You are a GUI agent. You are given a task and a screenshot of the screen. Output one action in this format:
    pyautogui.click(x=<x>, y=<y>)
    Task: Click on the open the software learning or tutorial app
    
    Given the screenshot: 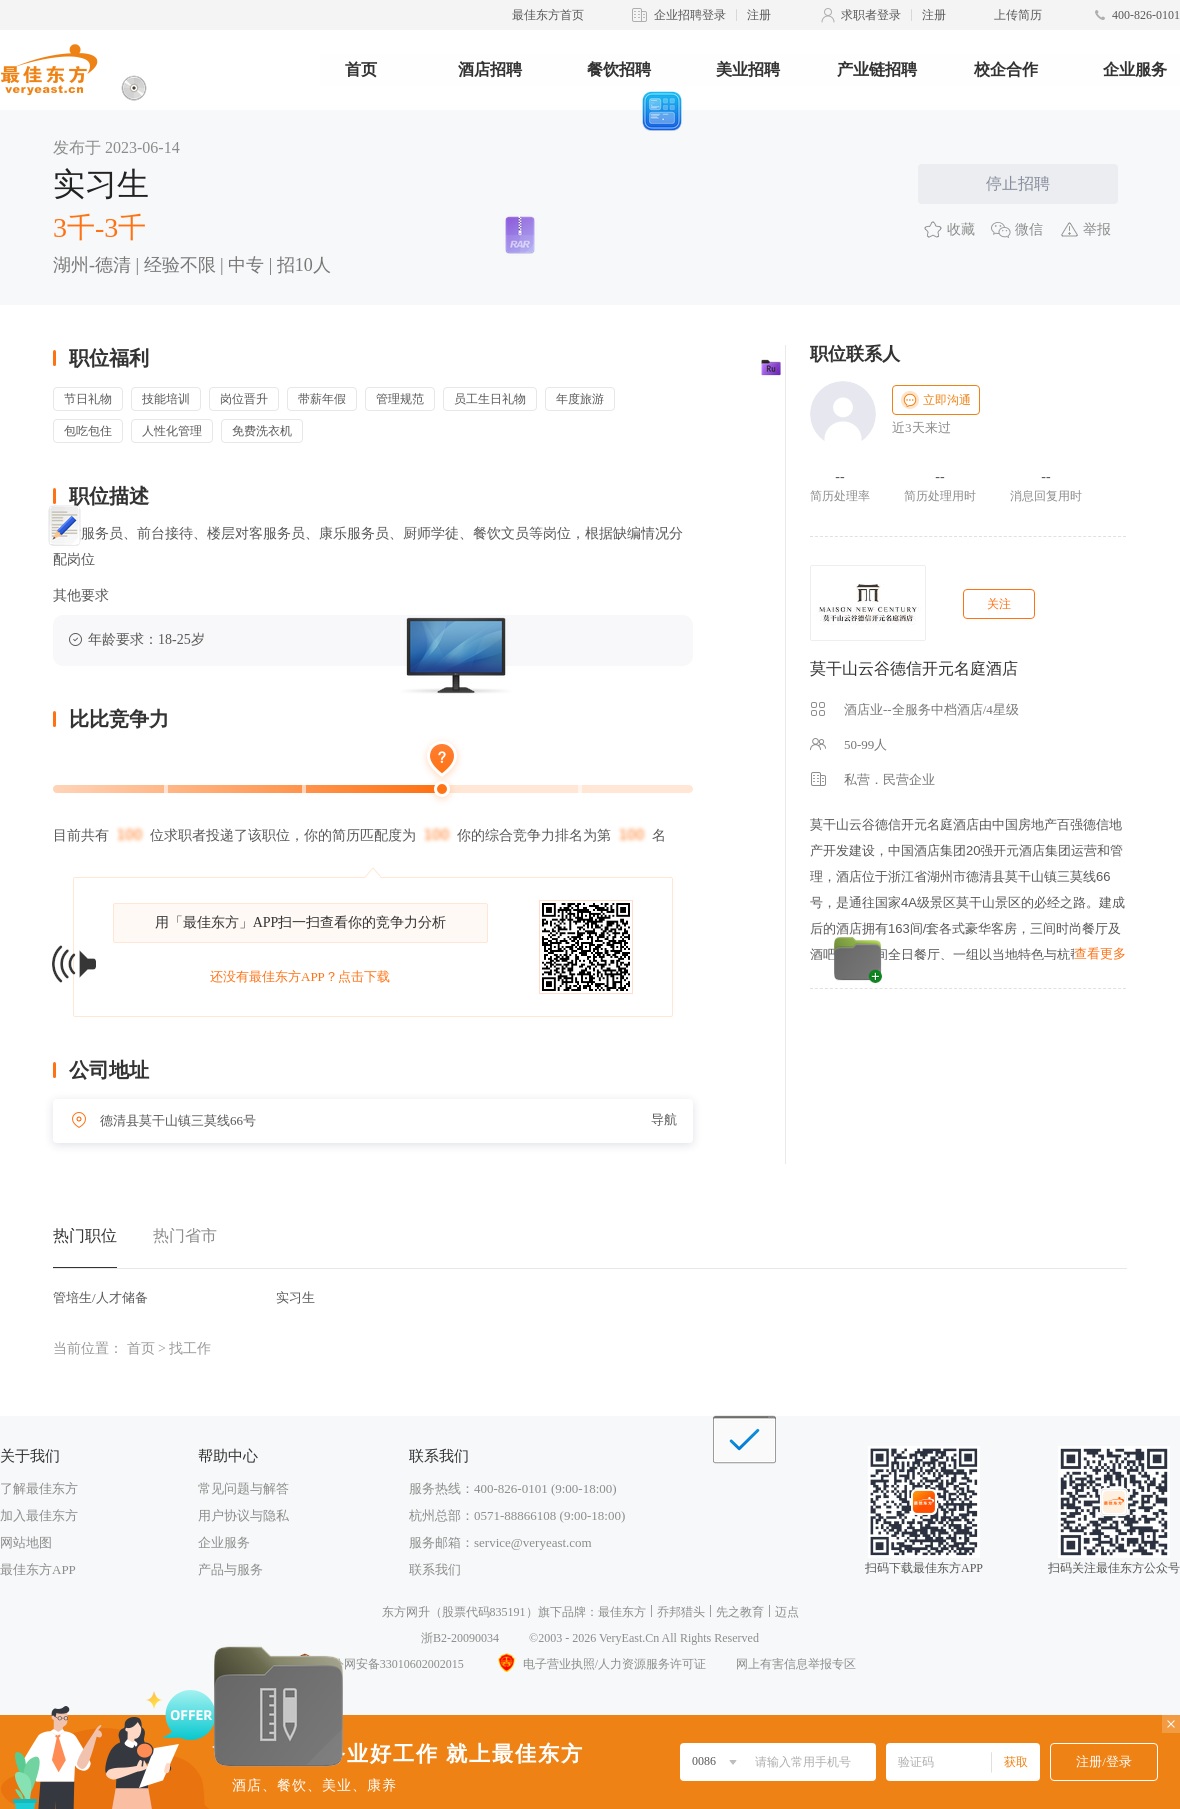 What is the action you would take?
    pyautogui.click(x=64, y=525)
    